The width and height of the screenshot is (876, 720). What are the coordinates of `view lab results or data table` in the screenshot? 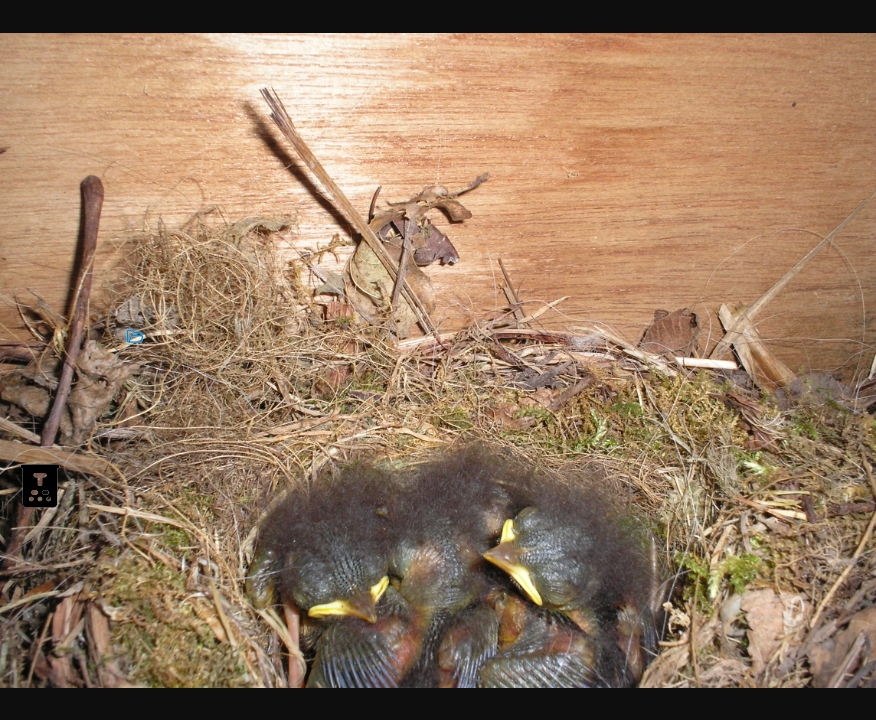 It's located at (40, 486).